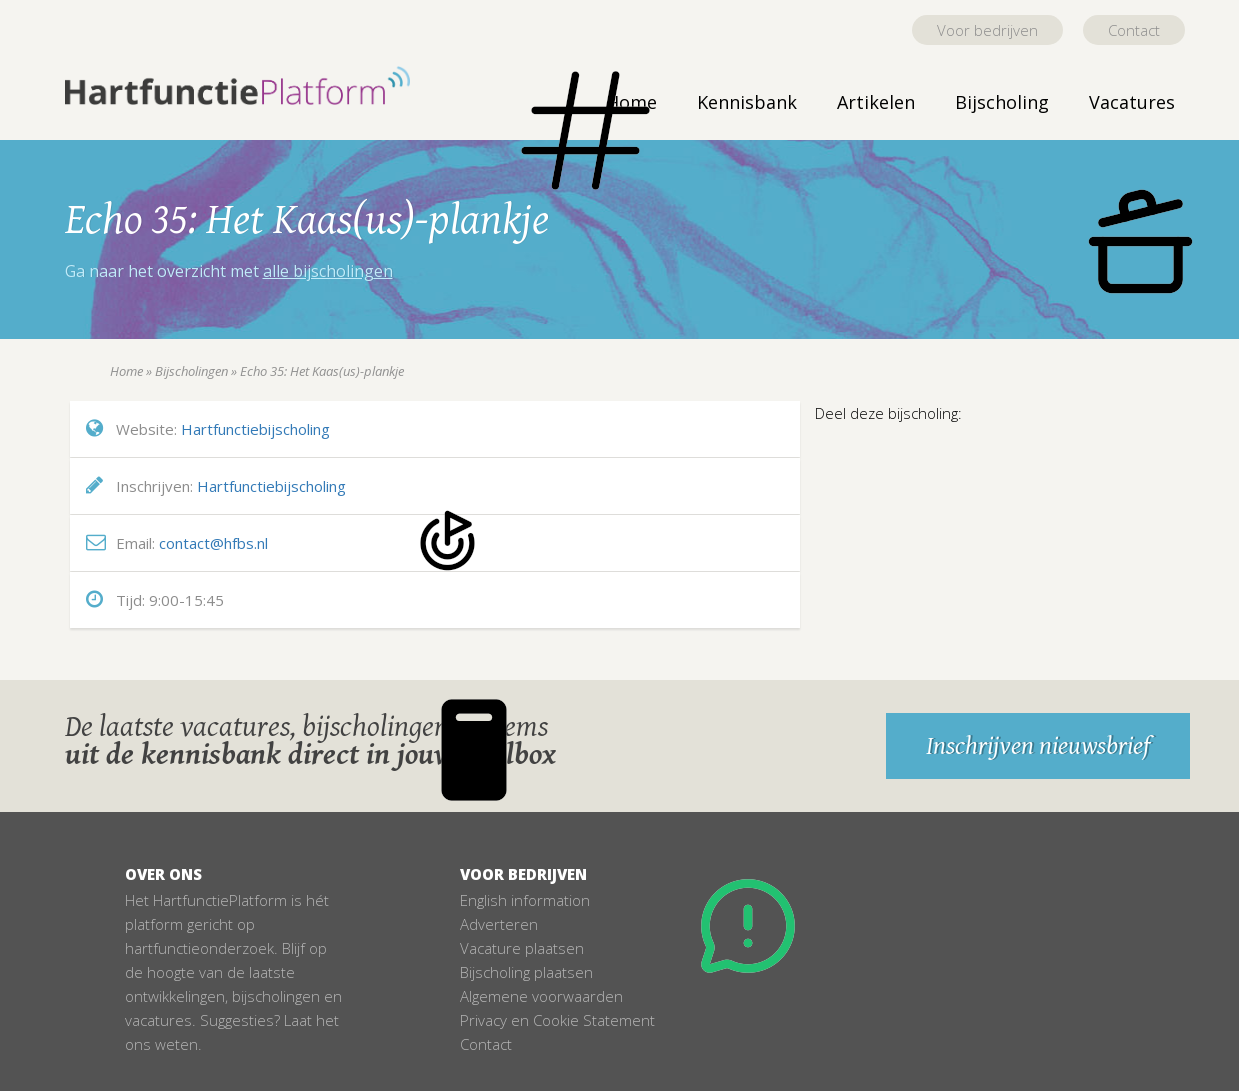 The image size is (1239, 1091). What do you see at coordinates (1140, 241) in the screenshot?
I see `access recipes or cooking features` at bounding box center [1140, 241].